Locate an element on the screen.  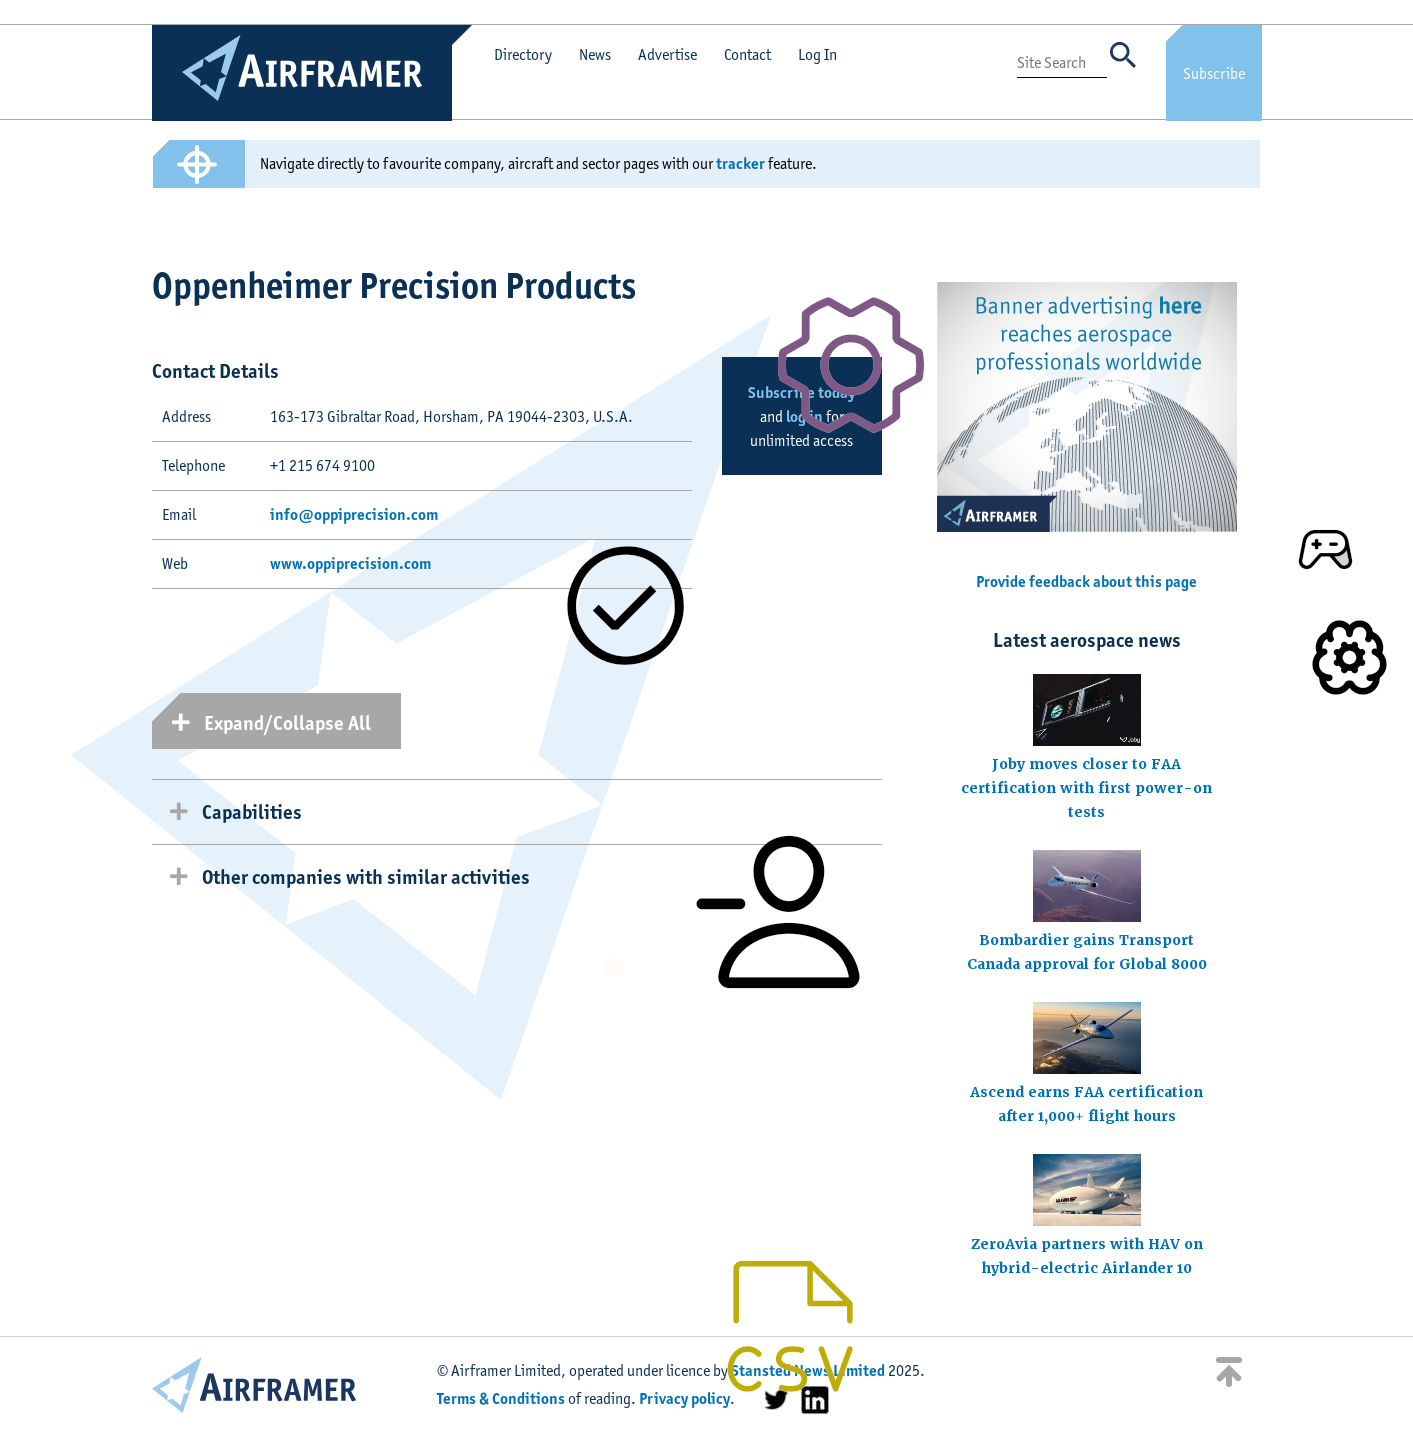
remove a contact or friend is located at coordinates (778, 912).